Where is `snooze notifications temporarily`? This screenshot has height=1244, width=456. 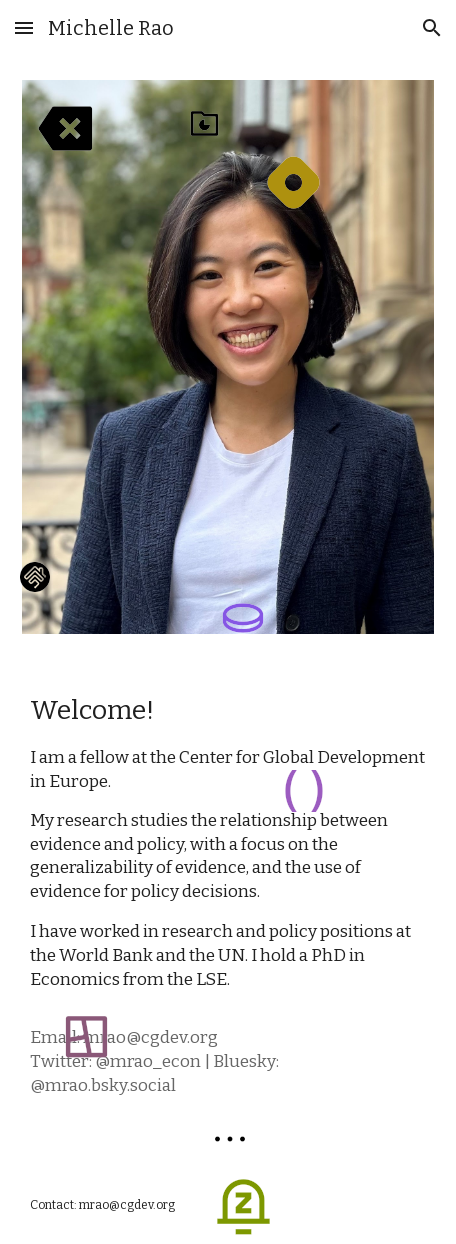 snooze notifications temporarily is located at coordinates (243, 1205).